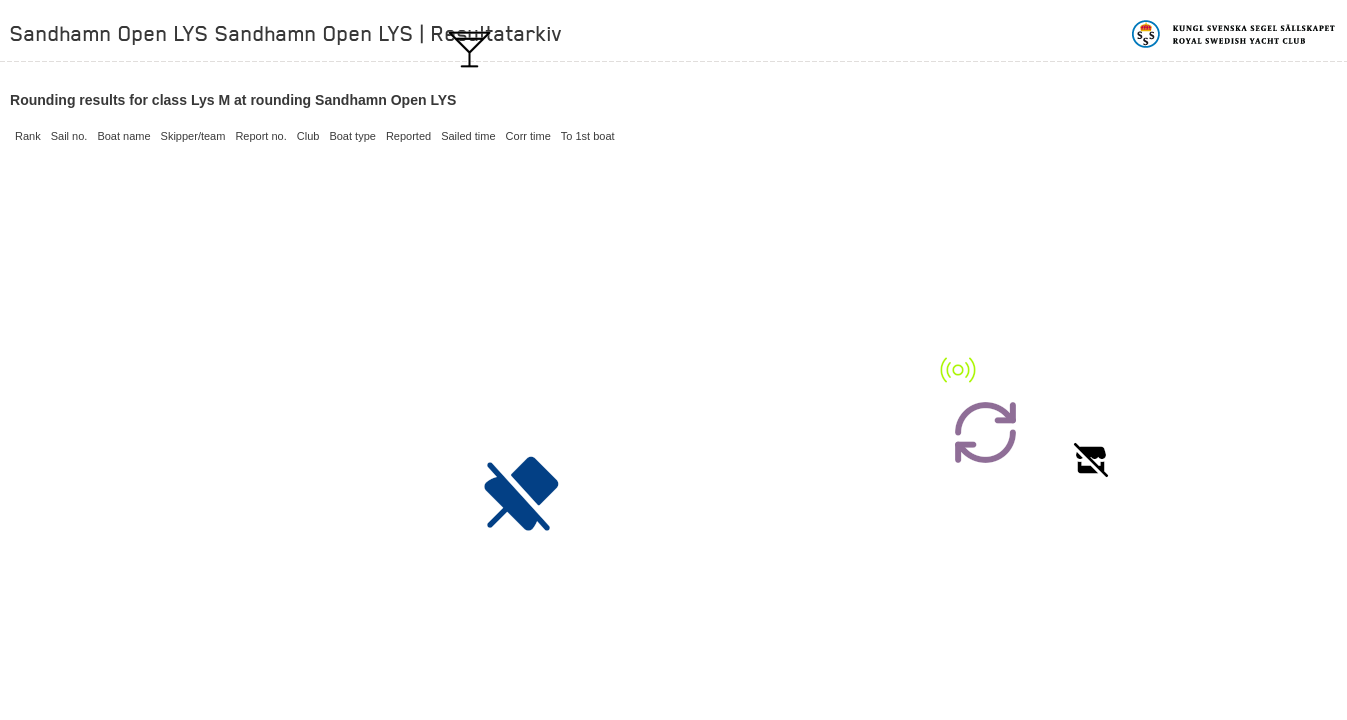  Describe the element at coordinates (985, 432) in the screenshot. I see `refresh or reload content` at that location.